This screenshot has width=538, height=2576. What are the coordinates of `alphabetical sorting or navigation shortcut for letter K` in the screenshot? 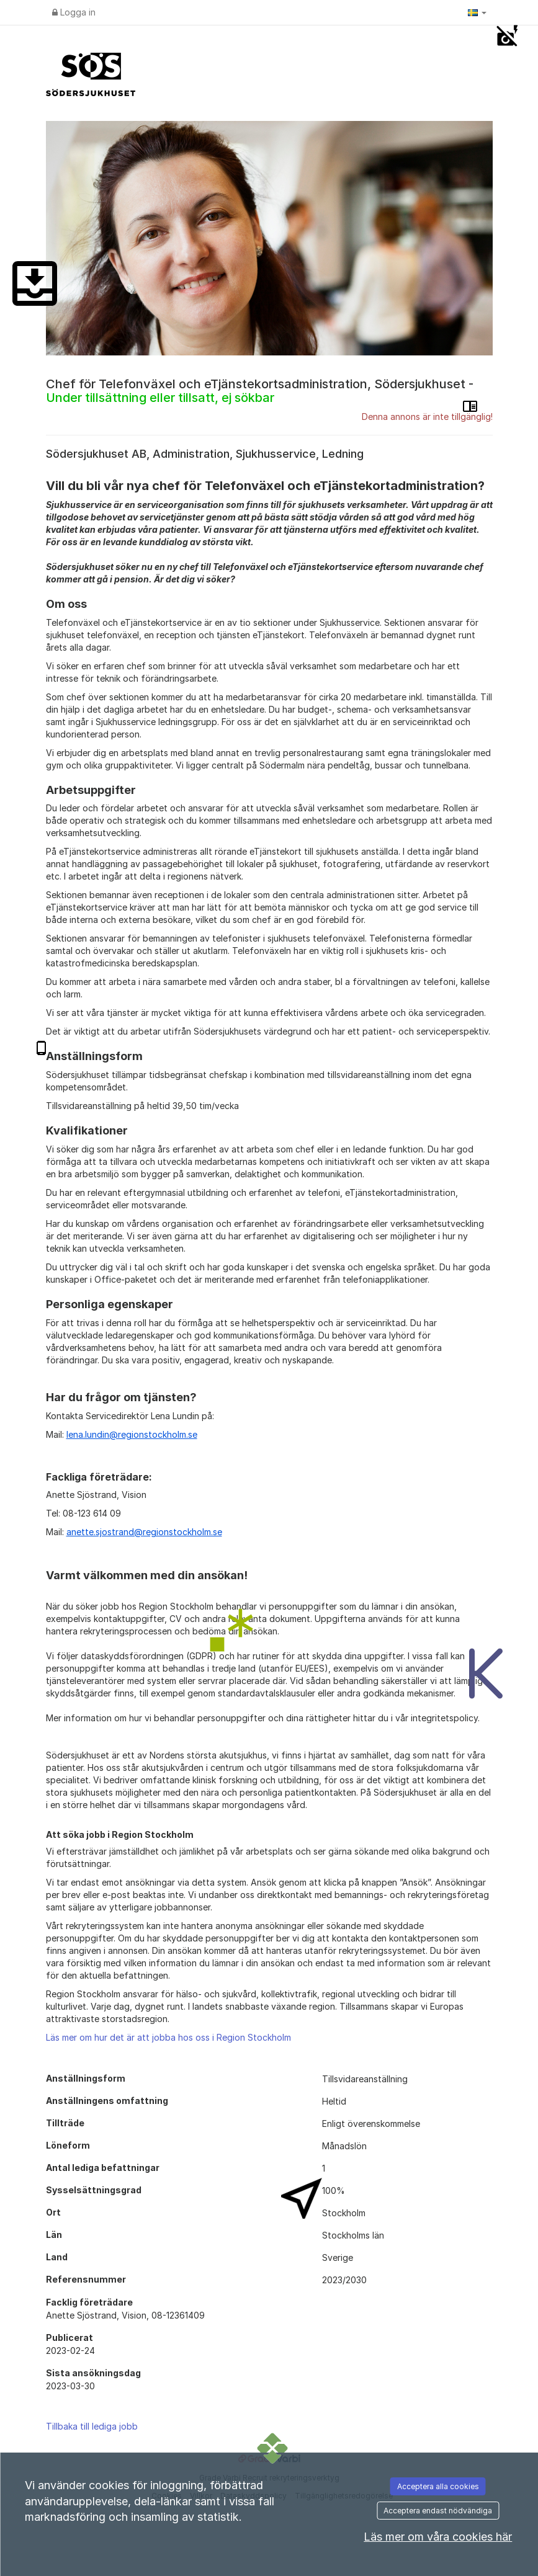 It's located at (486, 1674).